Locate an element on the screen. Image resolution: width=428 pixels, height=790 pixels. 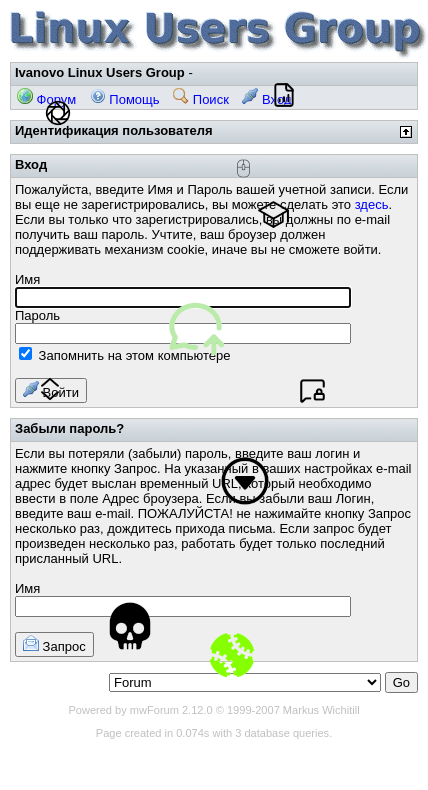
access education or learning content is located at coordinates (273, 214).